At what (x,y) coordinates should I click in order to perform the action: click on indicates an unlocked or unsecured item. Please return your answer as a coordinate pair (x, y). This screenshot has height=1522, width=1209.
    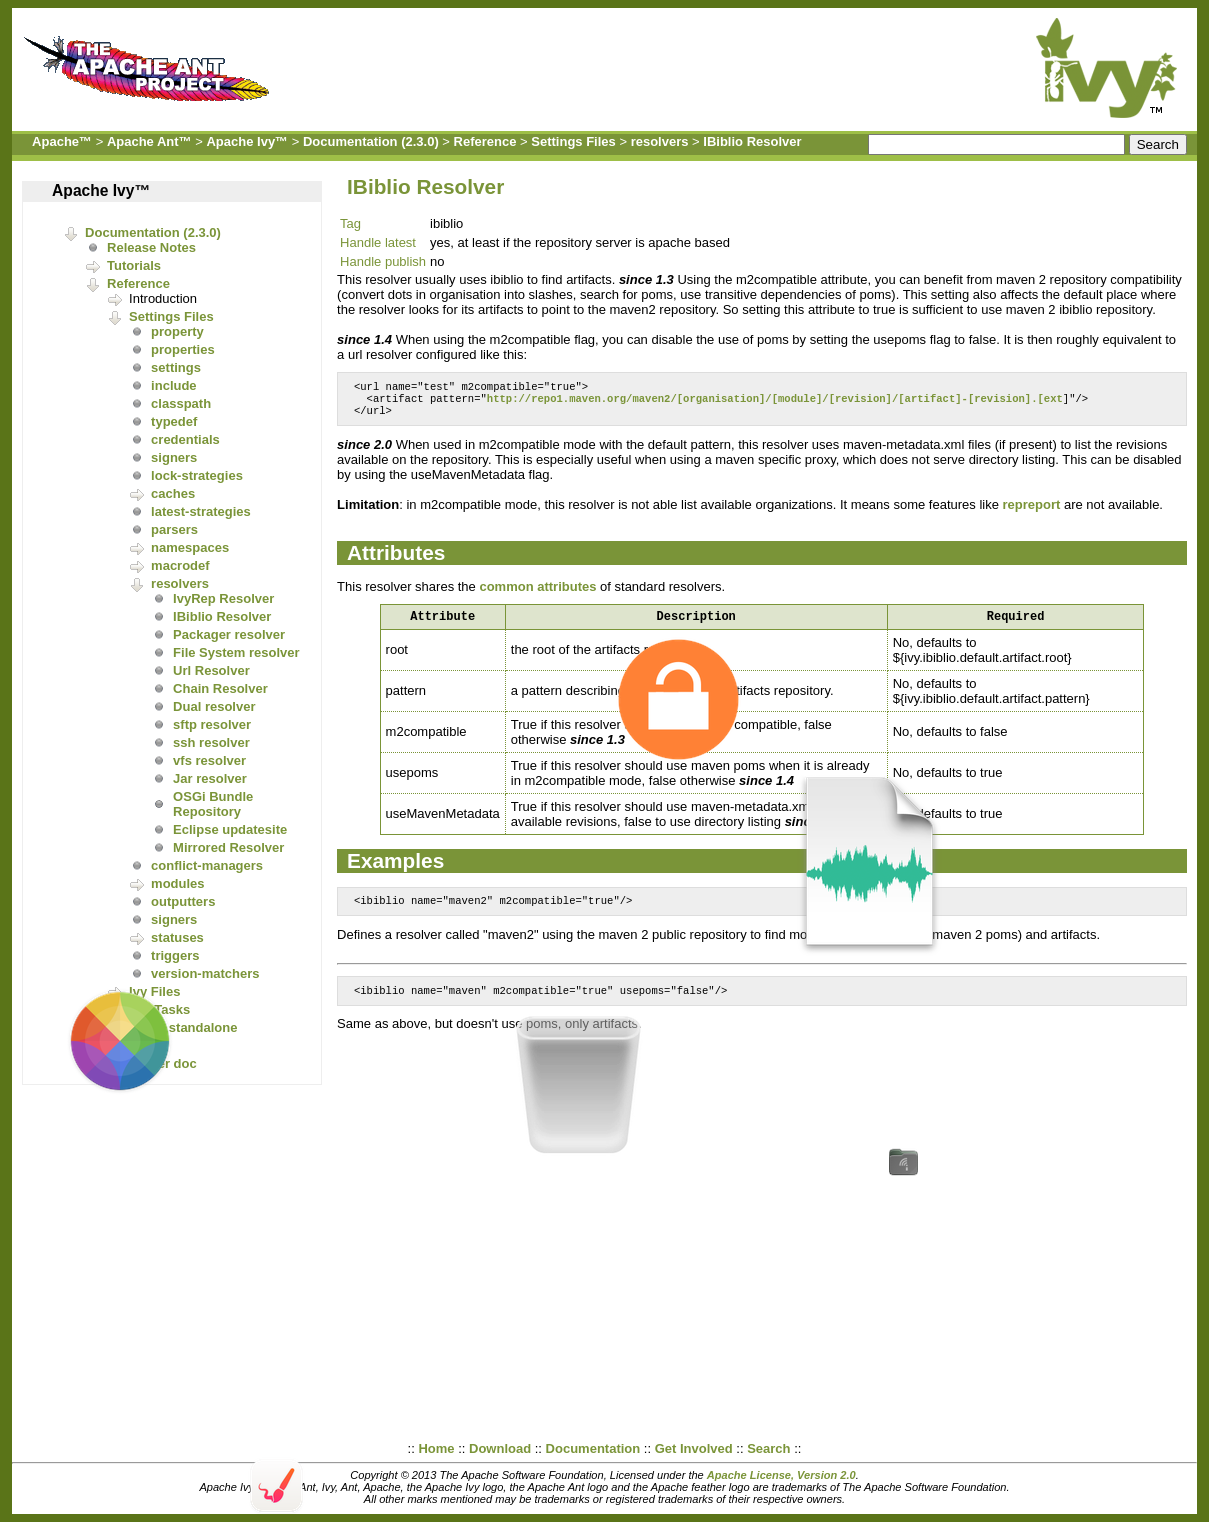
    Looking at the image, I should click on (678, 699).